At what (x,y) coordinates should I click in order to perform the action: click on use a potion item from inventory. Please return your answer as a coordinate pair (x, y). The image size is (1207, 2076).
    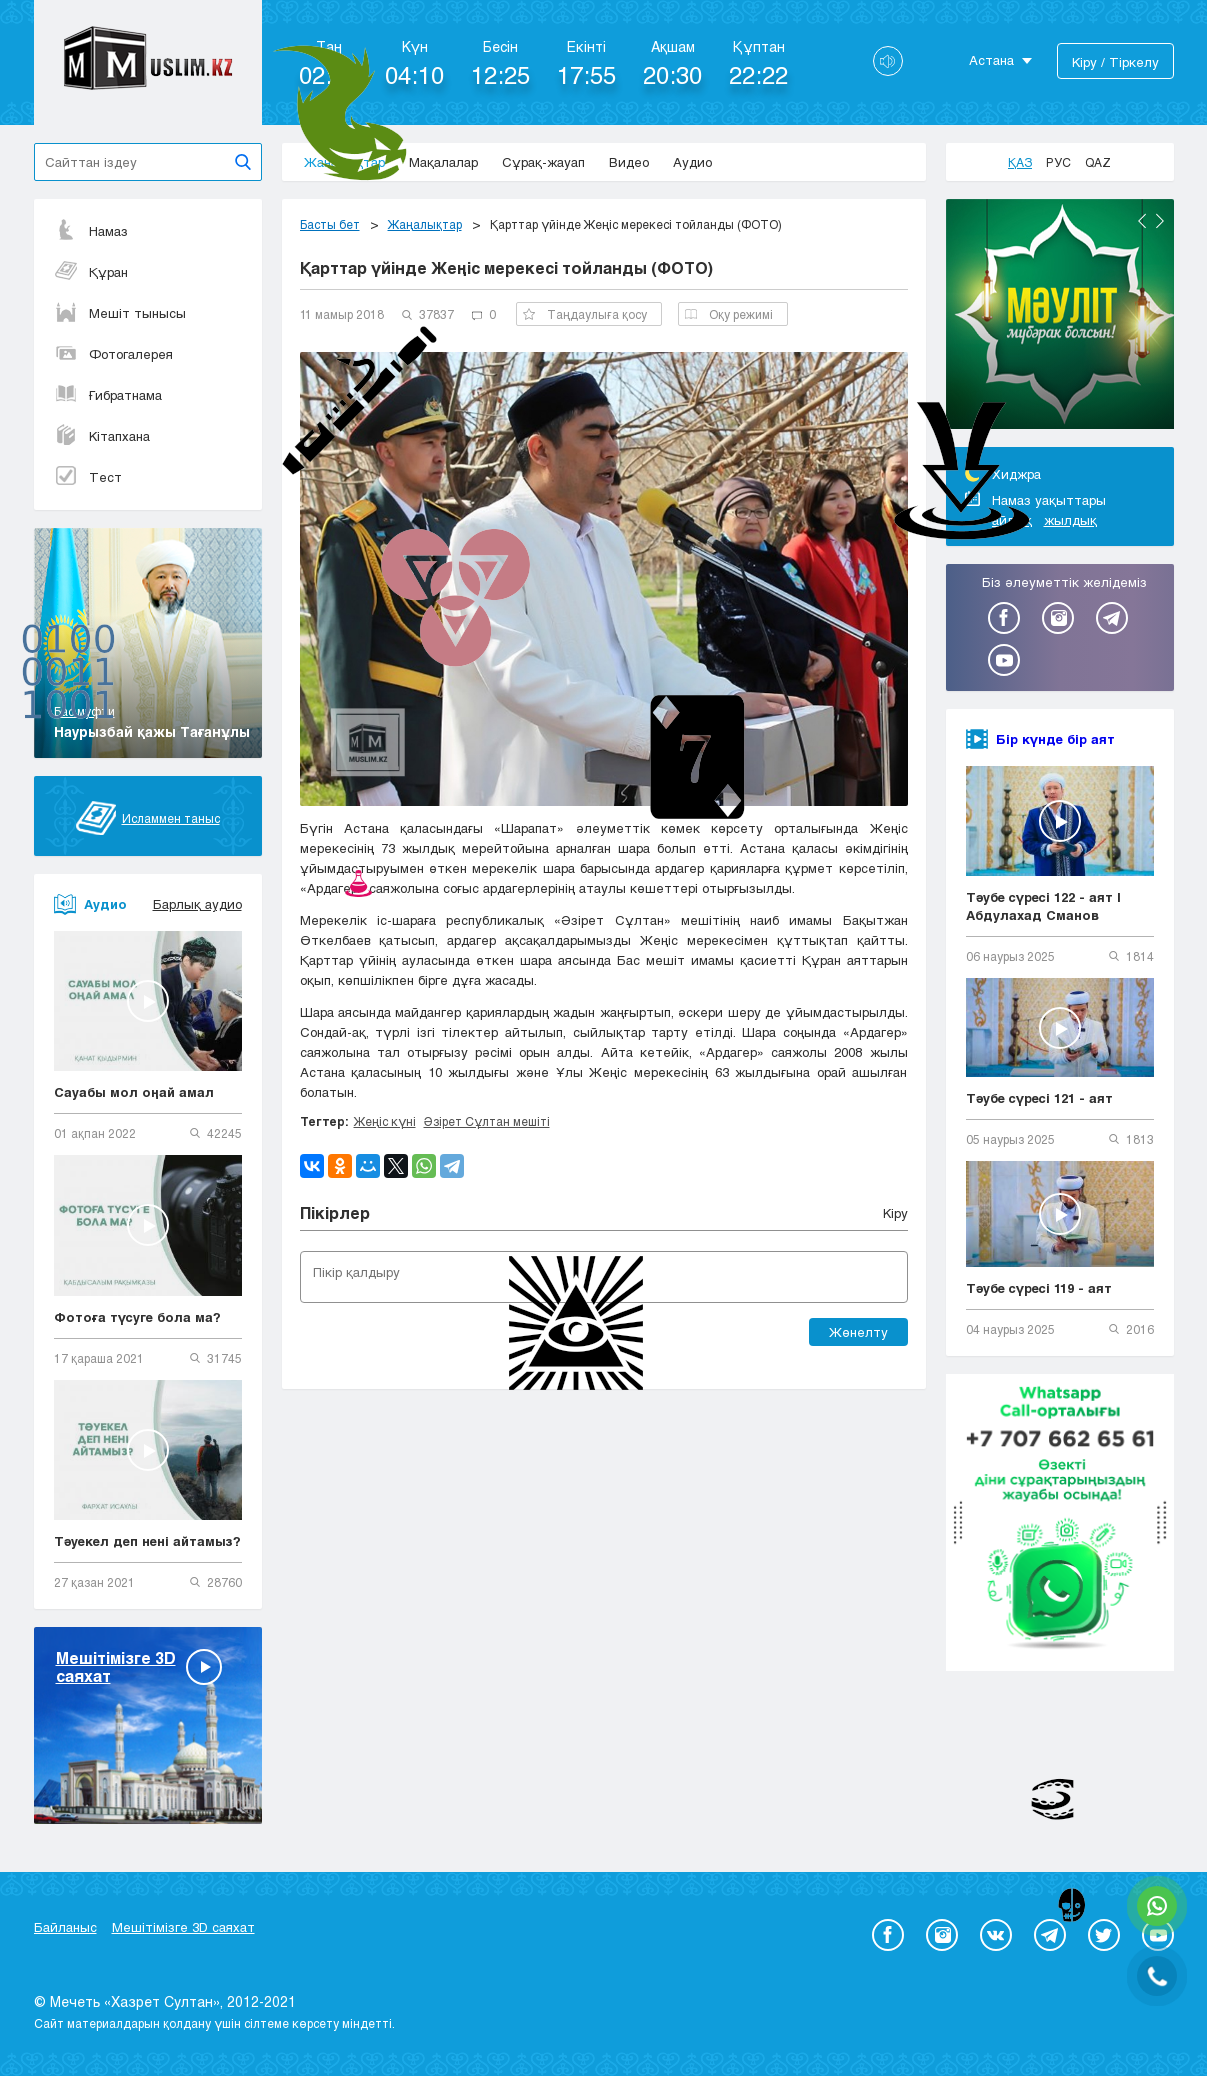
    Looking at the image, I should click on (358, 883).